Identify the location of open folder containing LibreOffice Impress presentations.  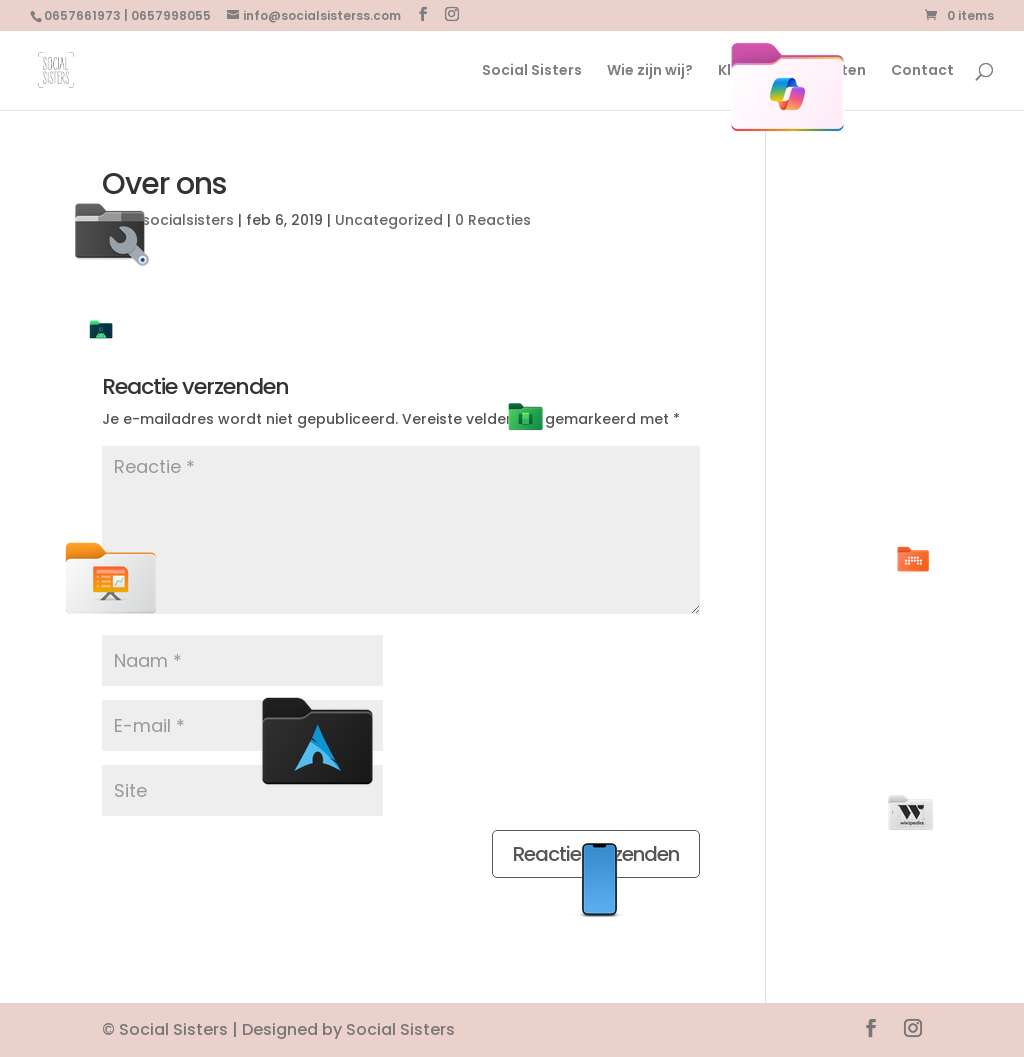
(110, 580).